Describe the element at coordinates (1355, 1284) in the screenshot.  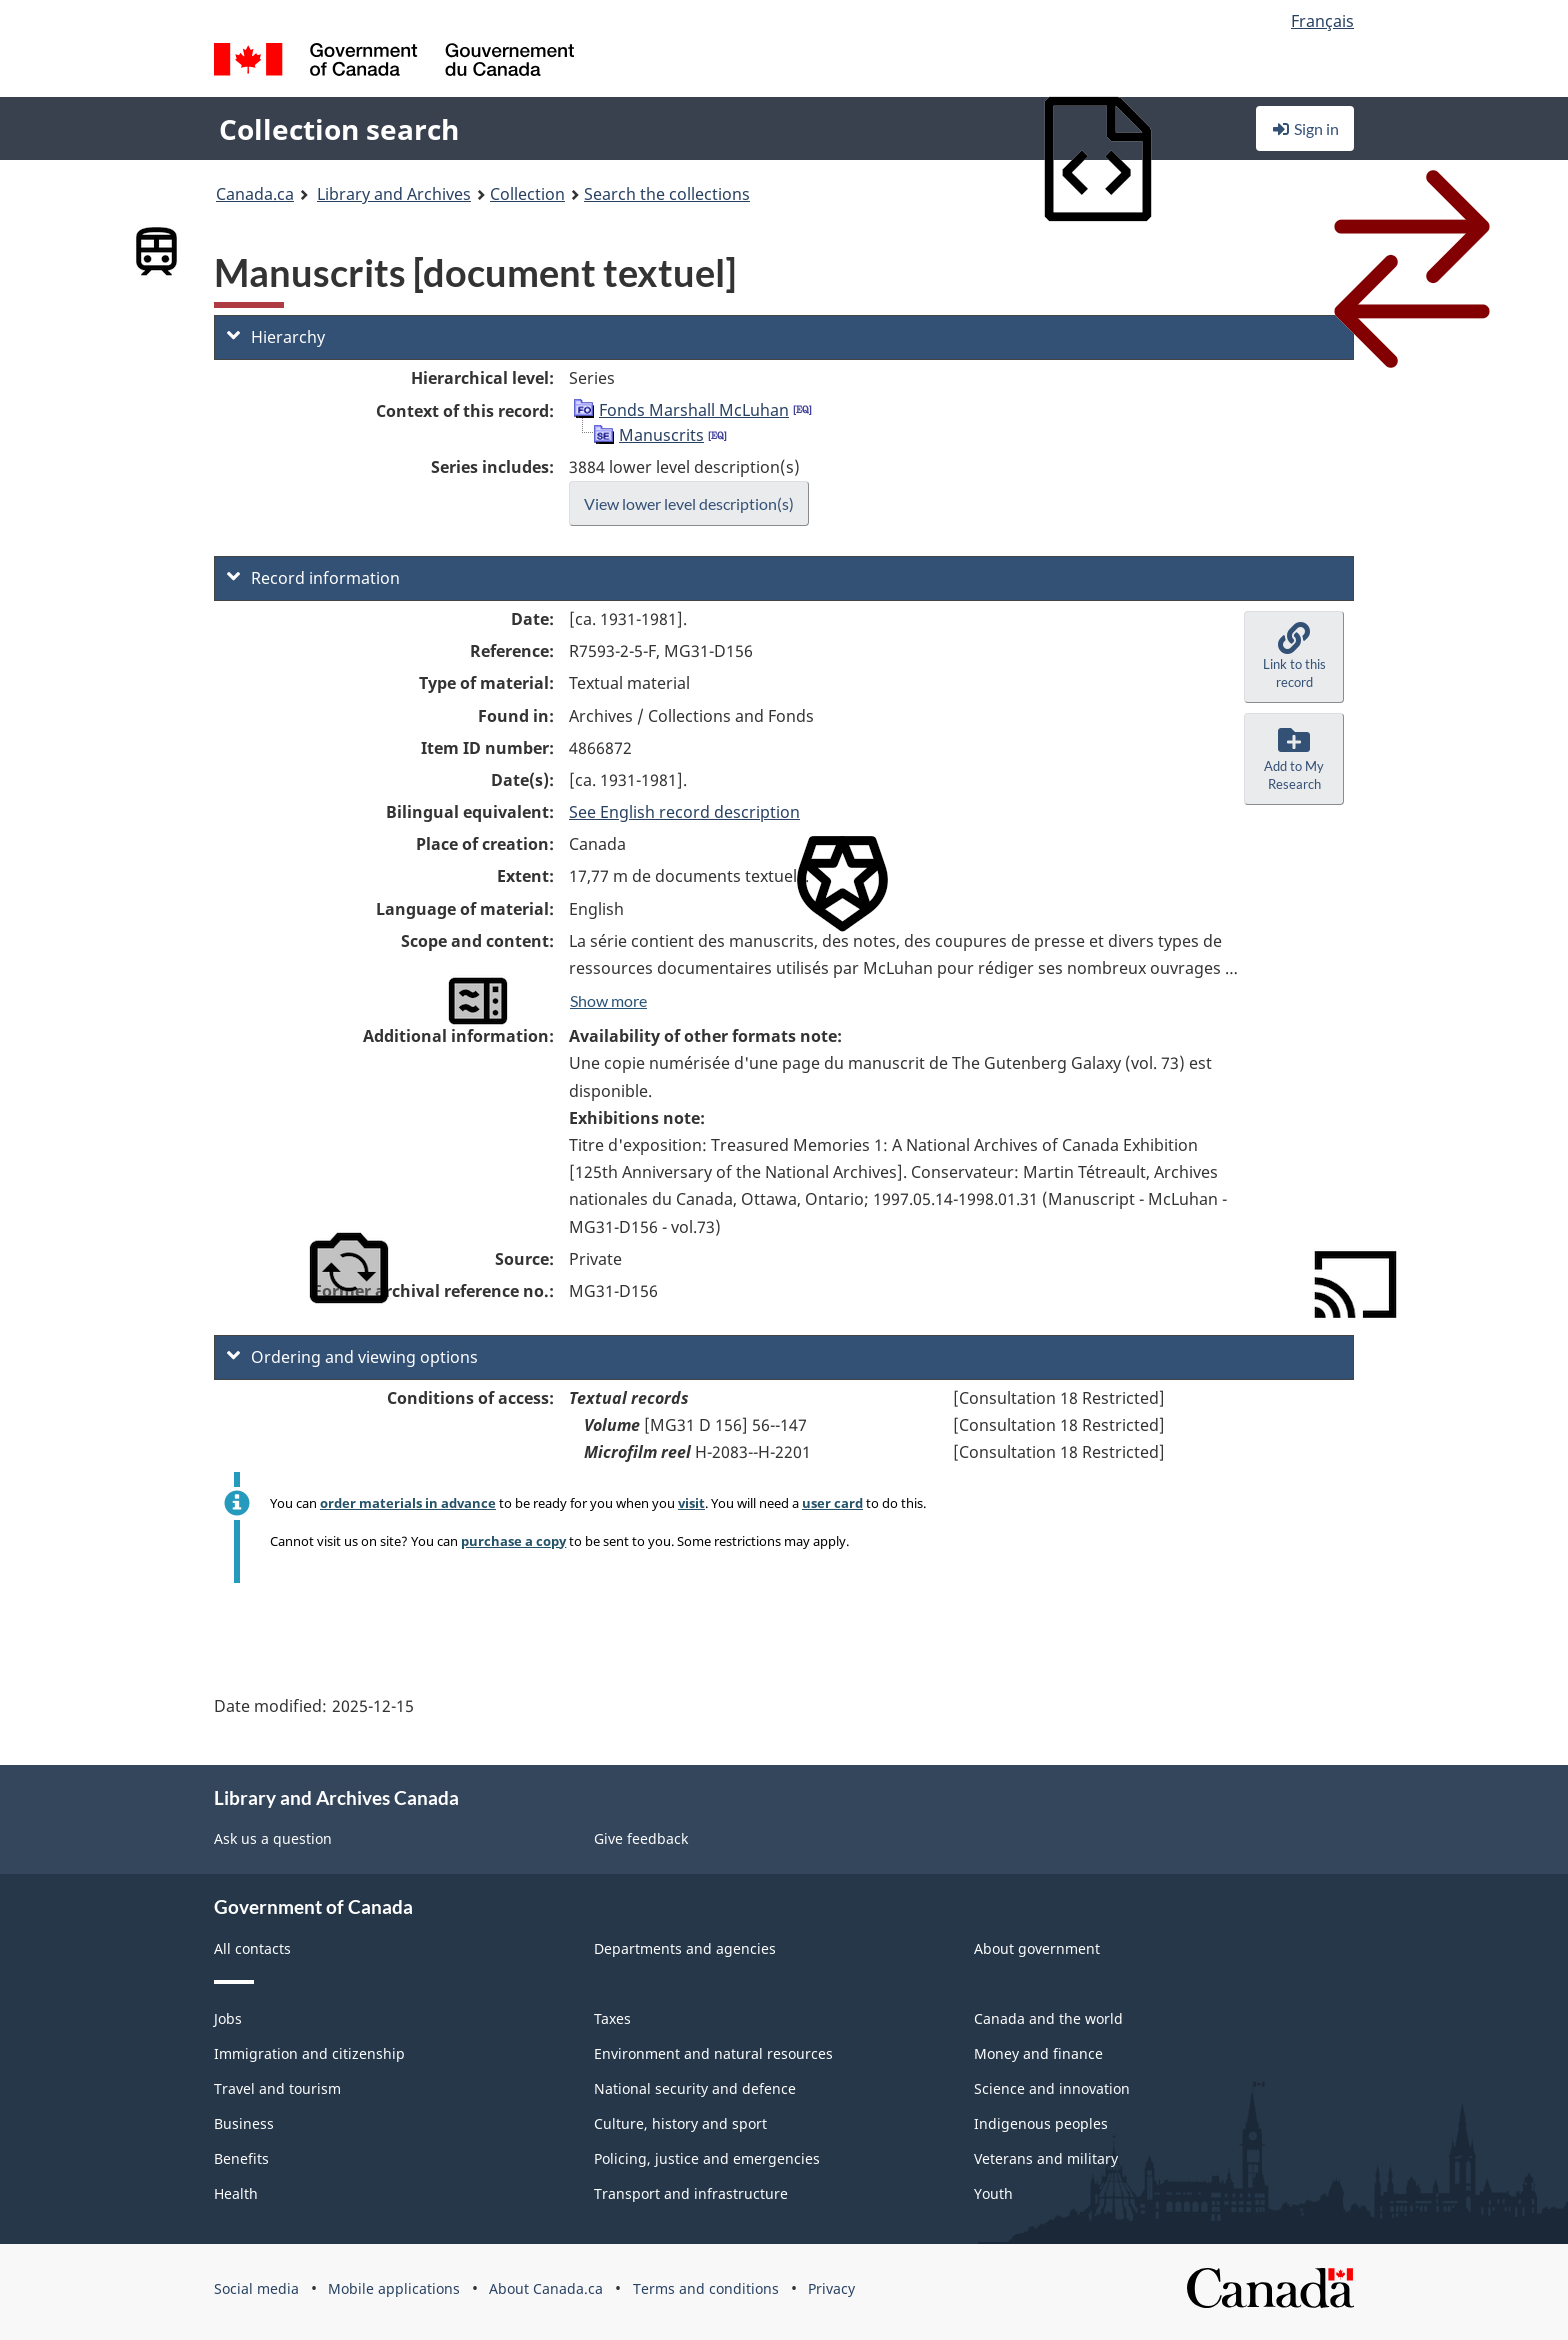
I see `cast to a nearby device` at that location.